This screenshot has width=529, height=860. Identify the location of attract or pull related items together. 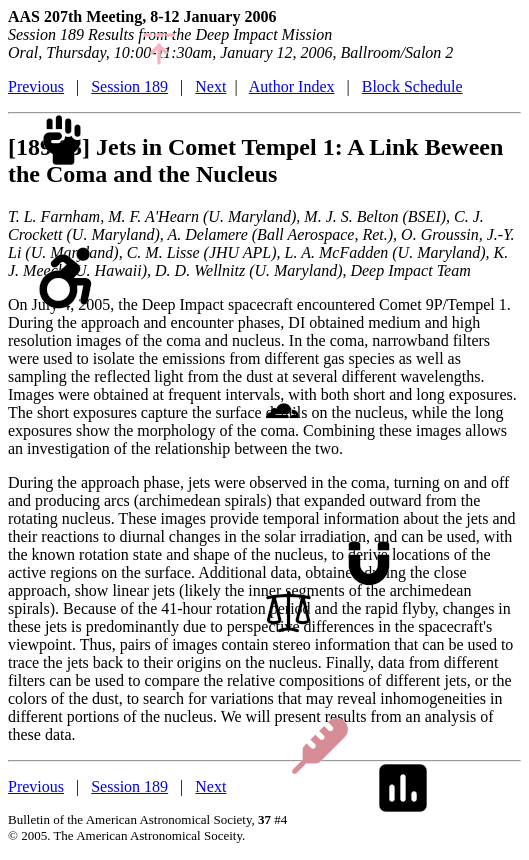
(369, 562).